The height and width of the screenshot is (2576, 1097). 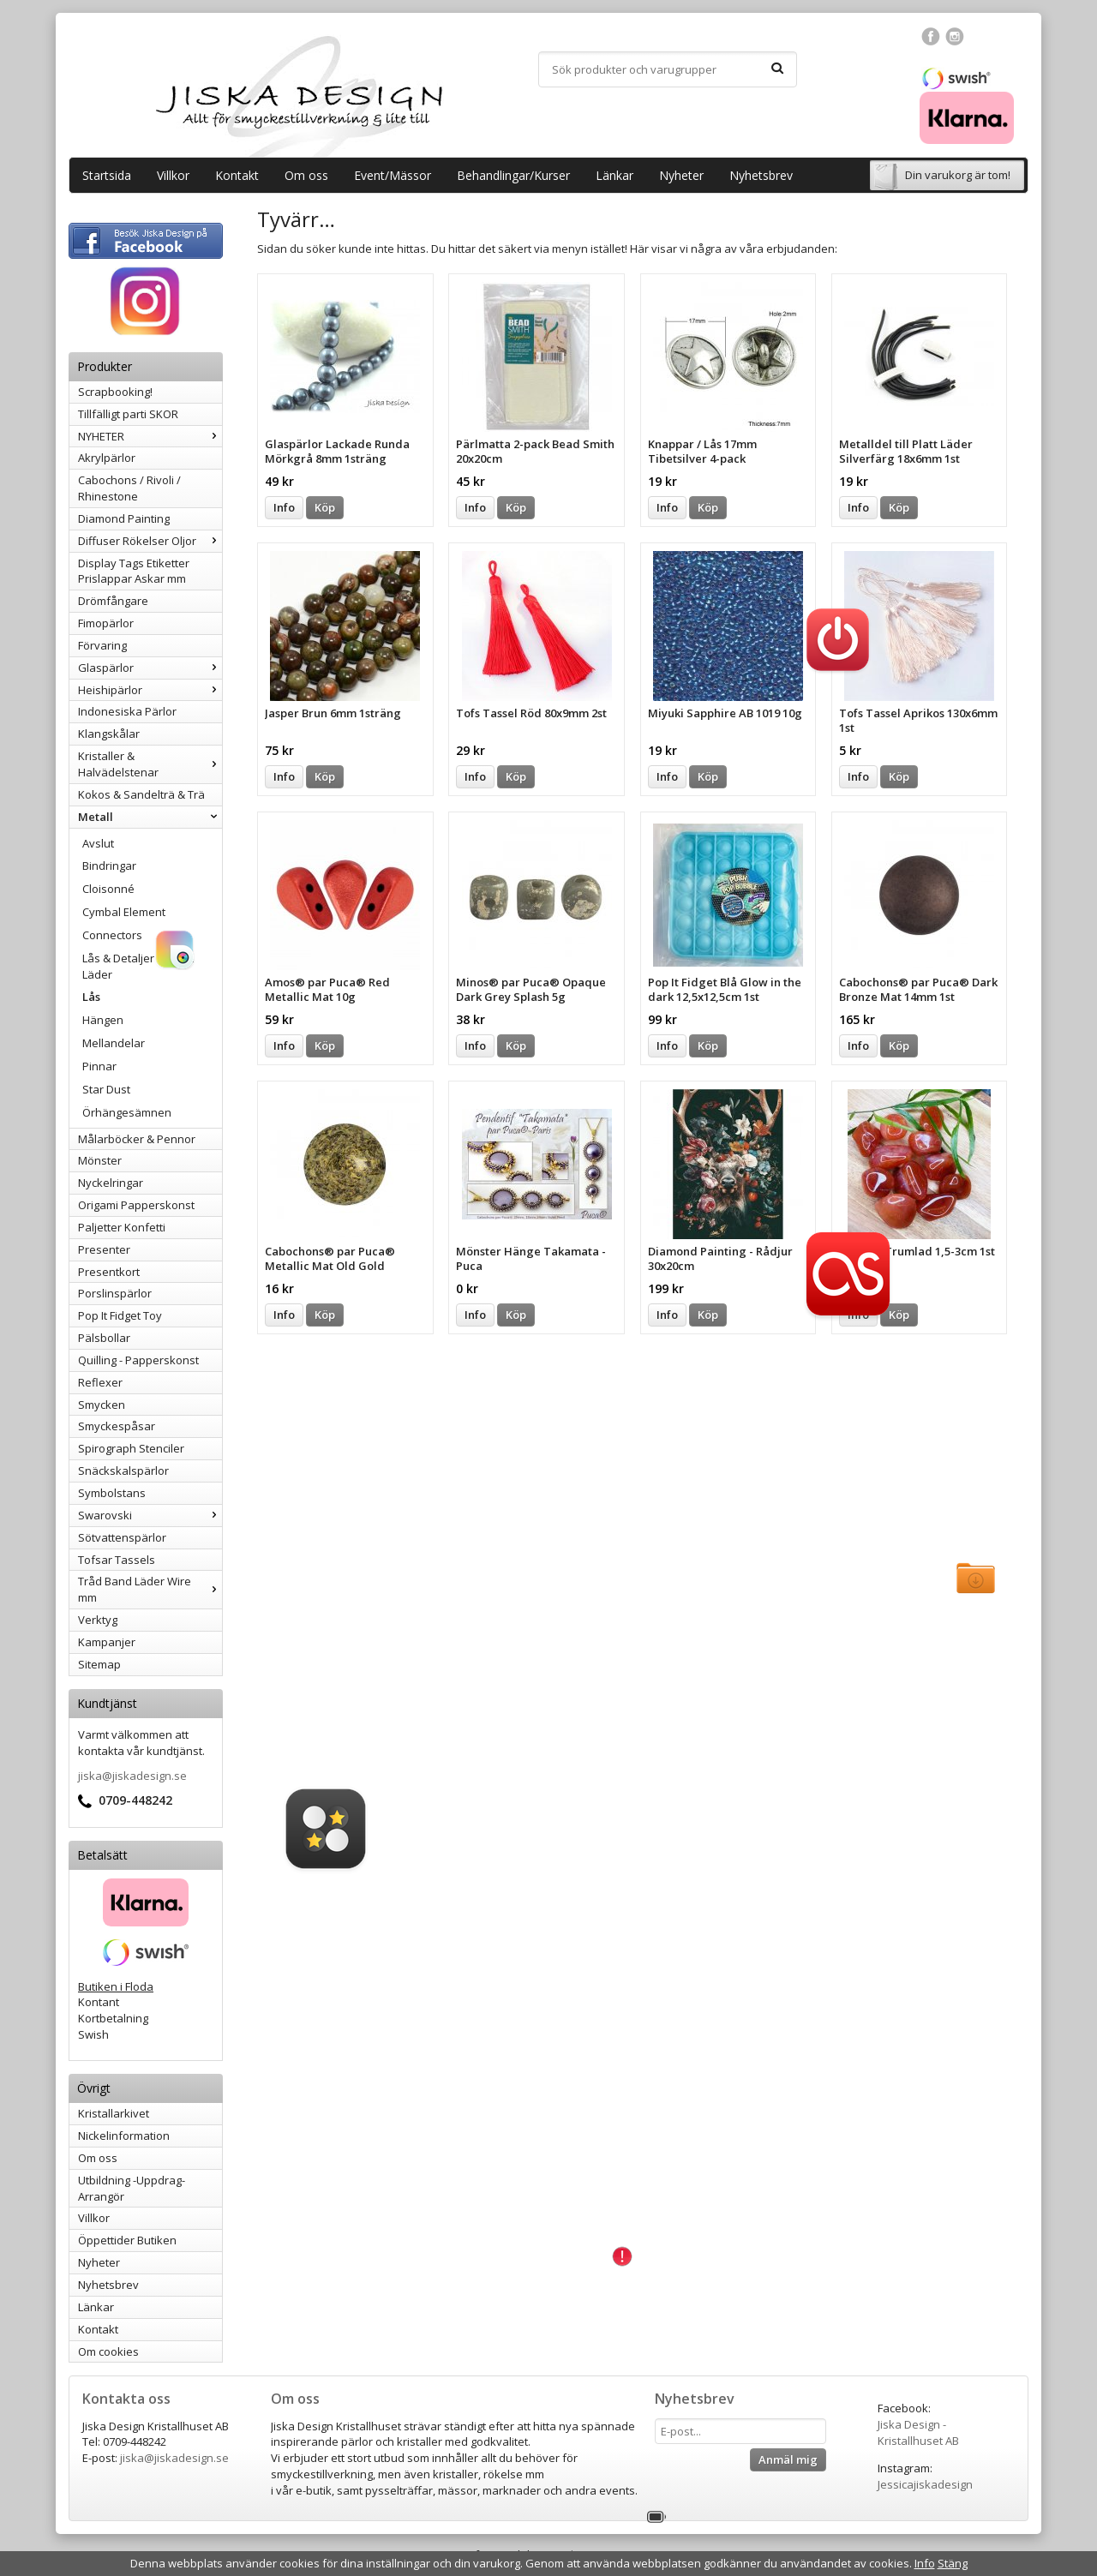 I want to click on launch iagno reversi board game, so click(x=326, y=1829).